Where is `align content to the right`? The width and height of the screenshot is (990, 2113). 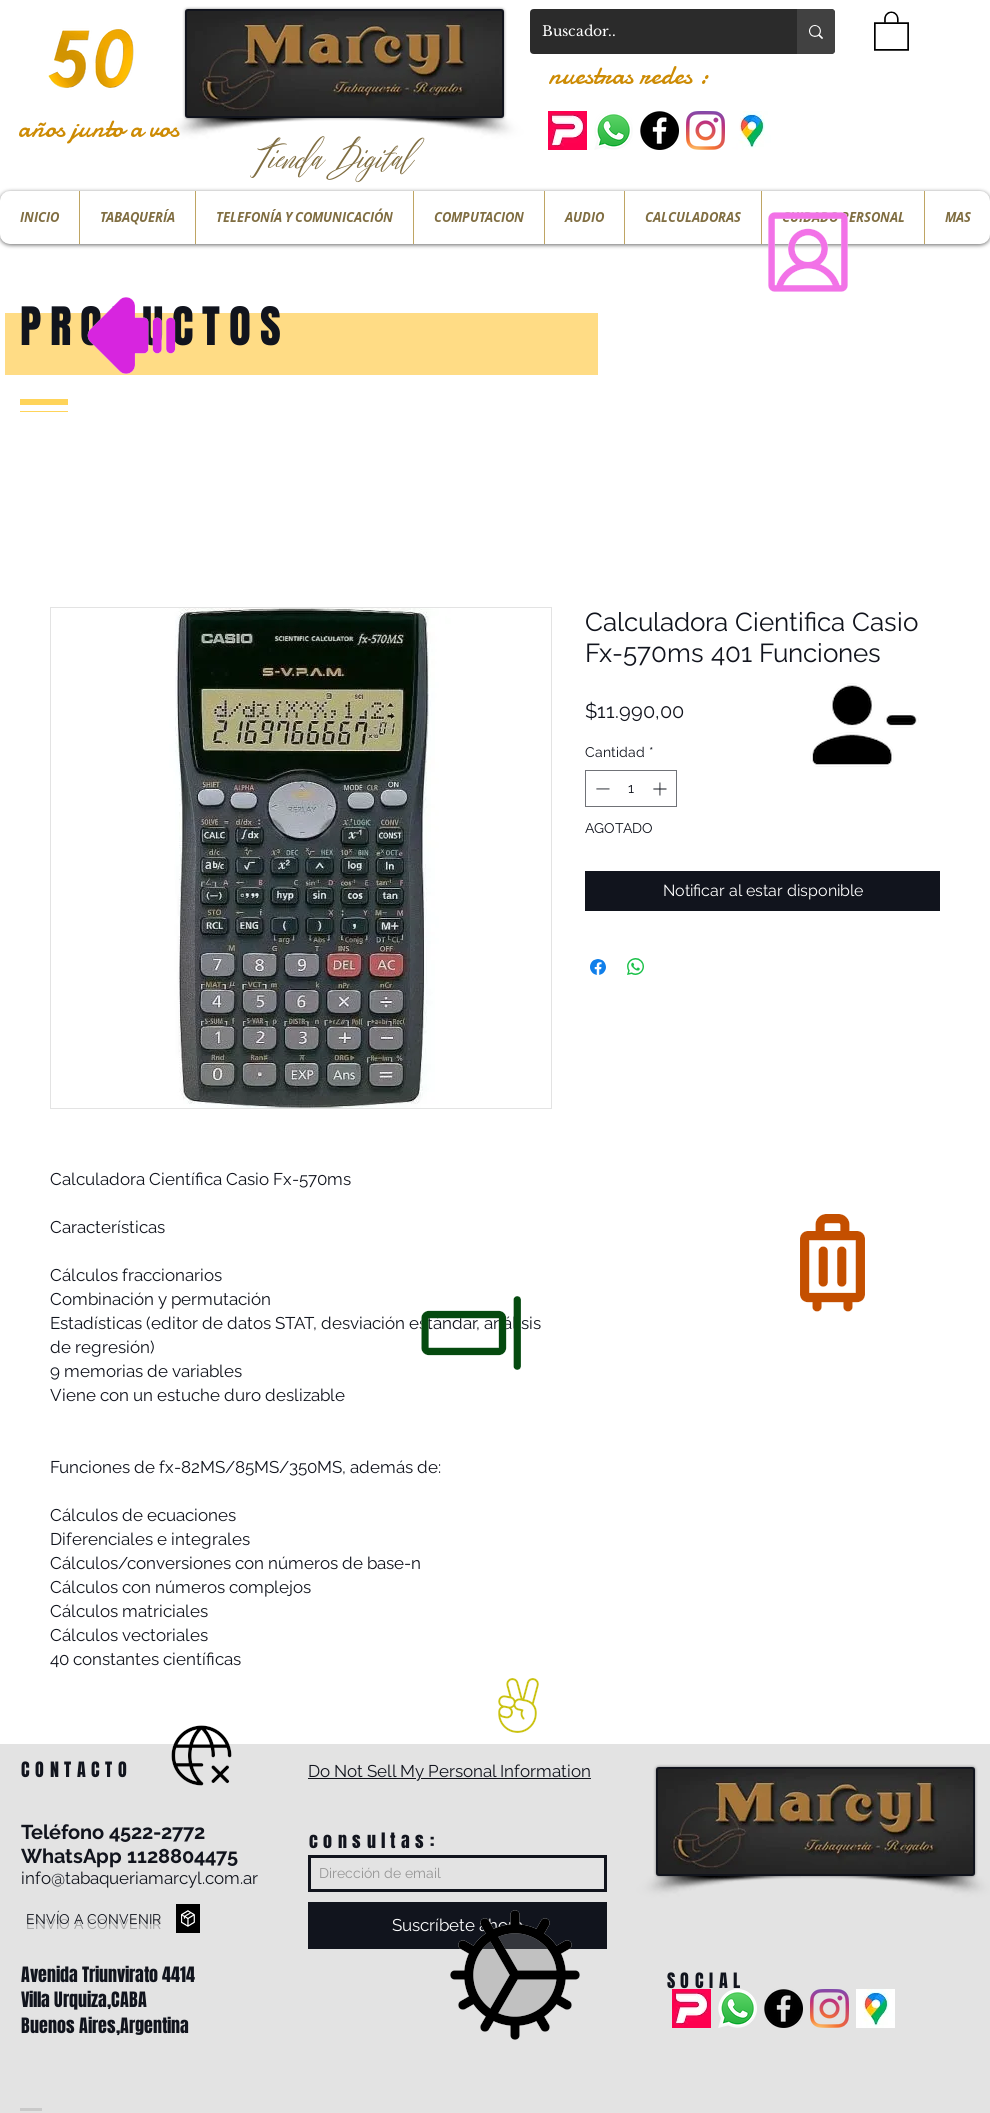 align content to the right is located at coordinates (473, 1333).